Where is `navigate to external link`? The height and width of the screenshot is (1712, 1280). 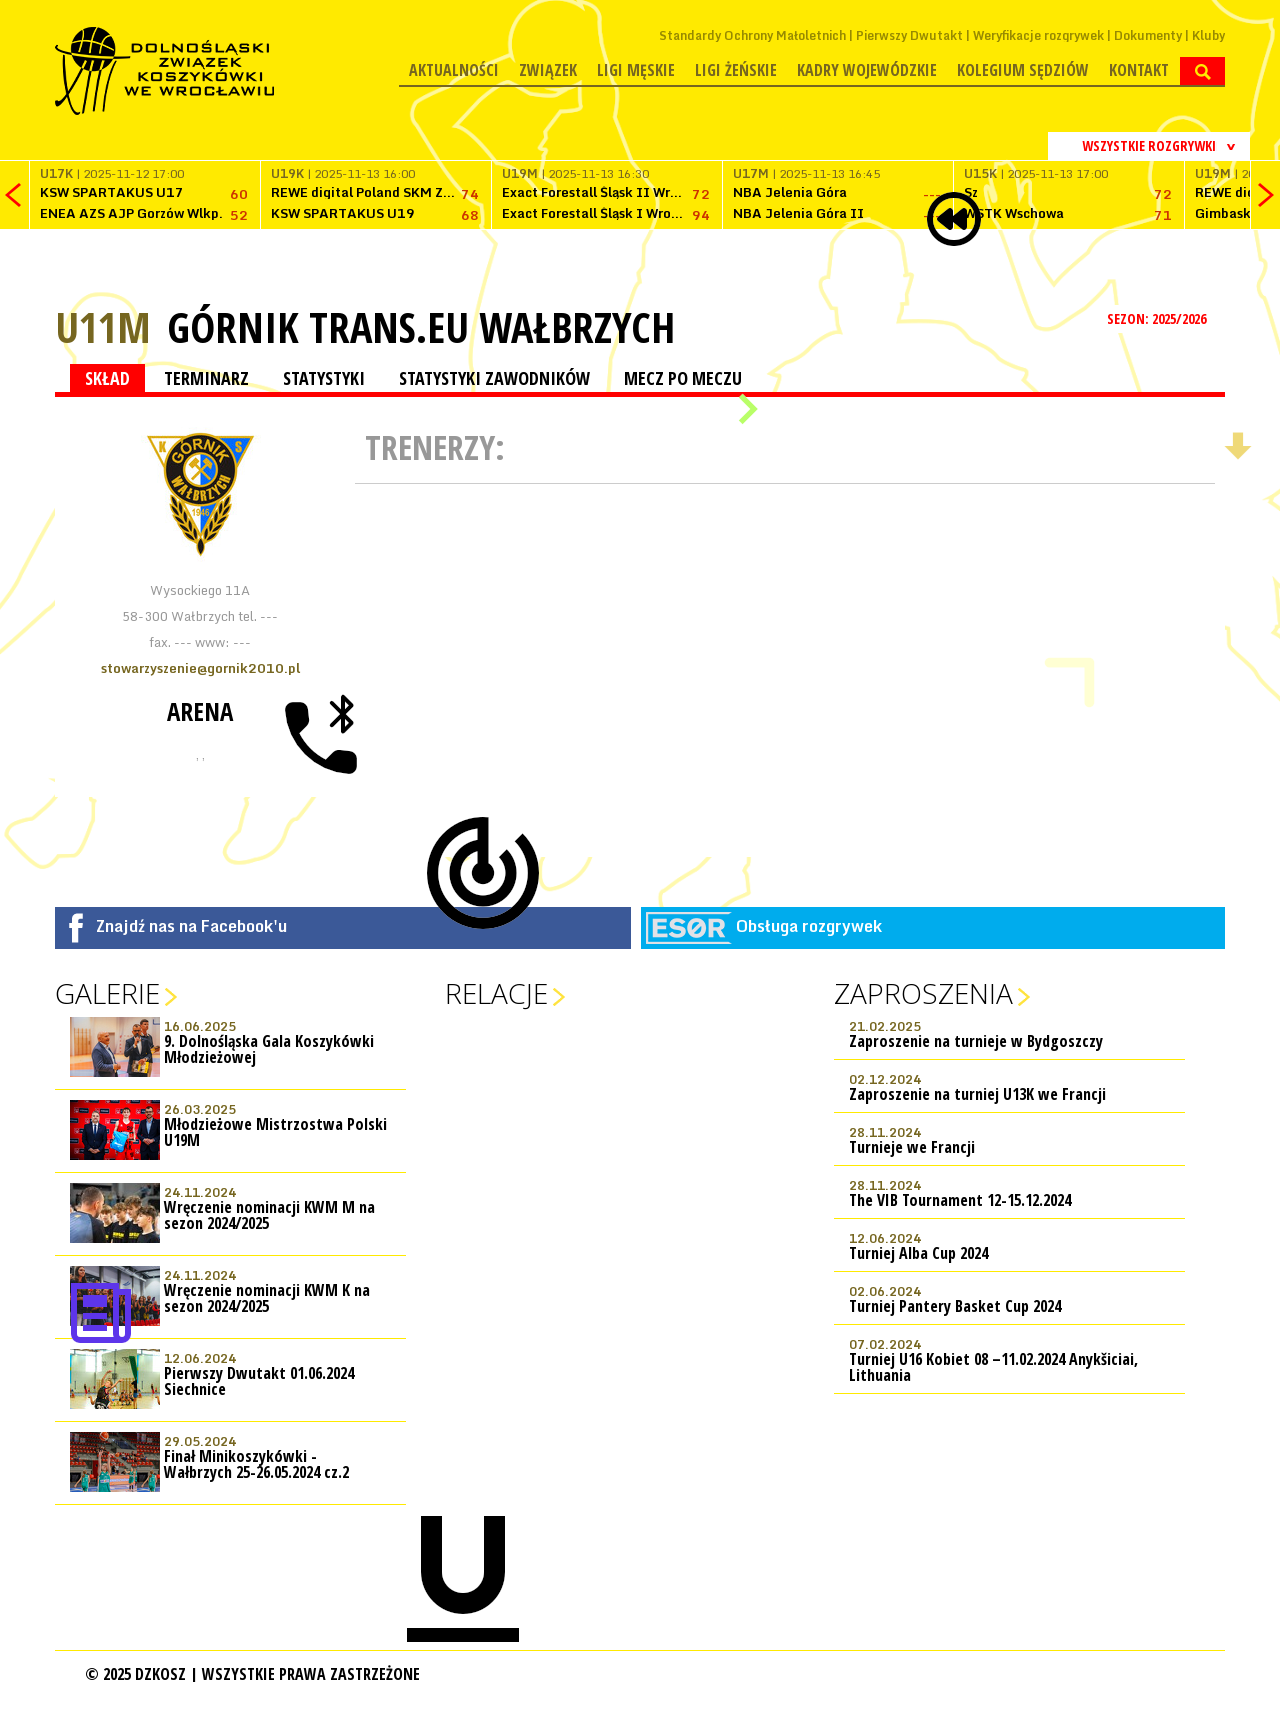 navigate to external link is located at coordinates (1069, 682).